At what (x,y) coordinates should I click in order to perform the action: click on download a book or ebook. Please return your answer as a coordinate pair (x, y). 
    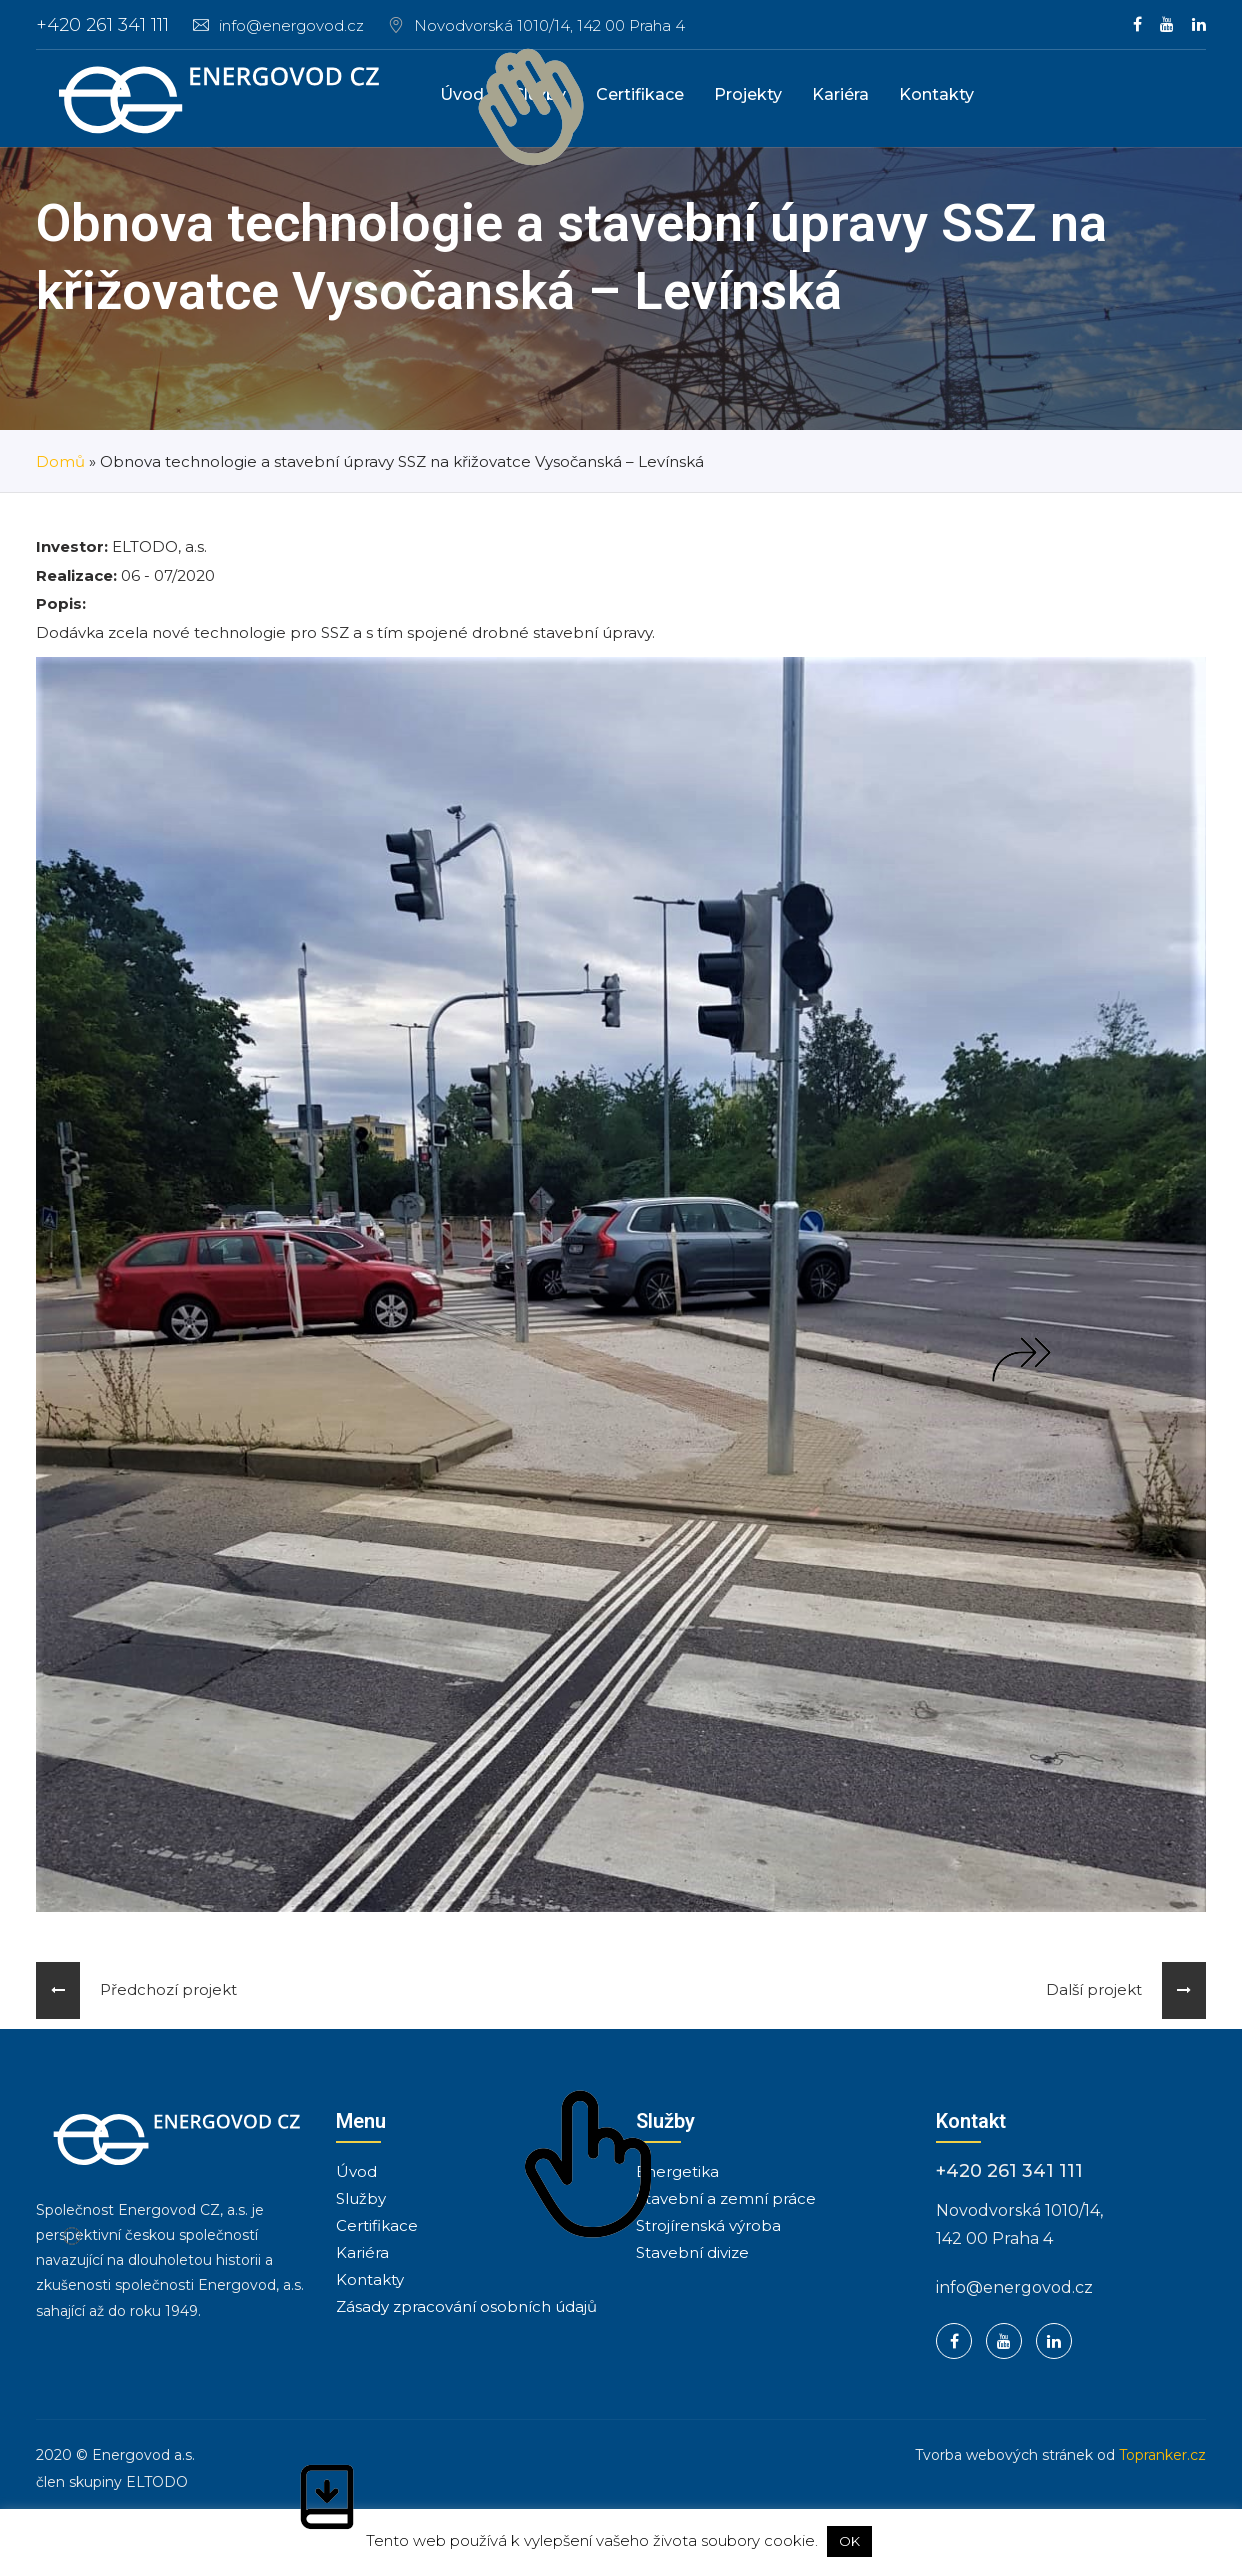
    Looking at the image, I should click on (327, 2497).